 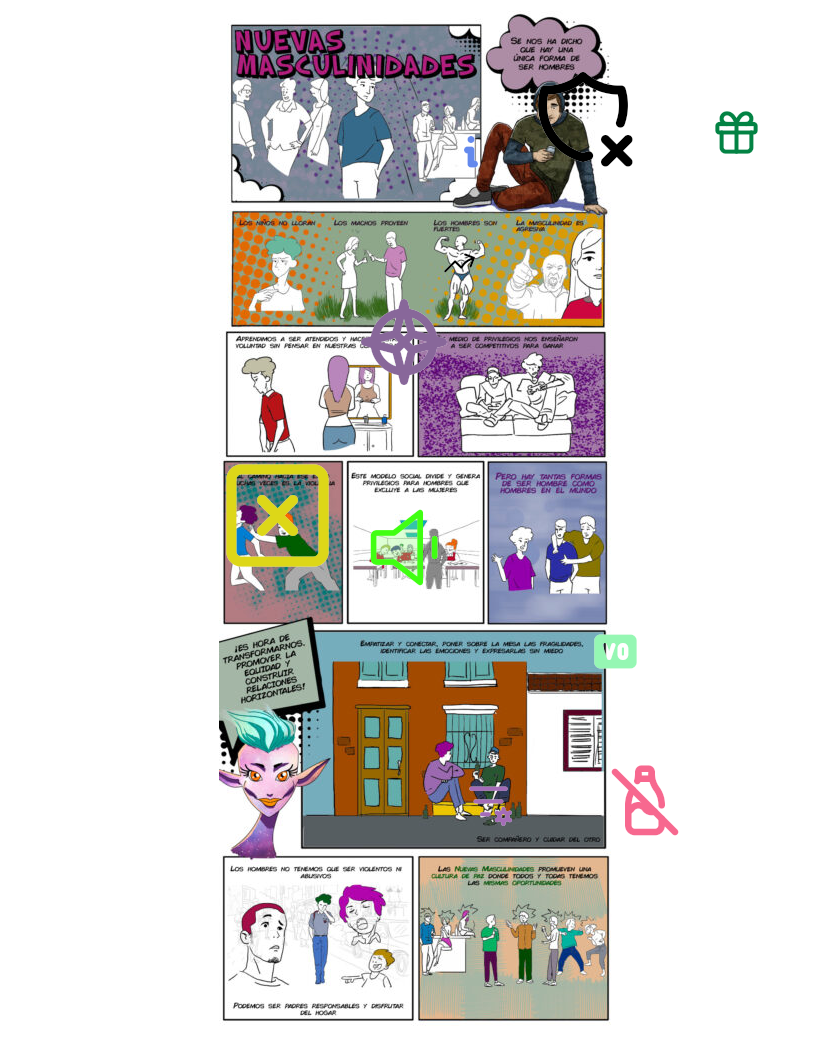 I want to click on view trending or popular content, so click(x=459, y=262).